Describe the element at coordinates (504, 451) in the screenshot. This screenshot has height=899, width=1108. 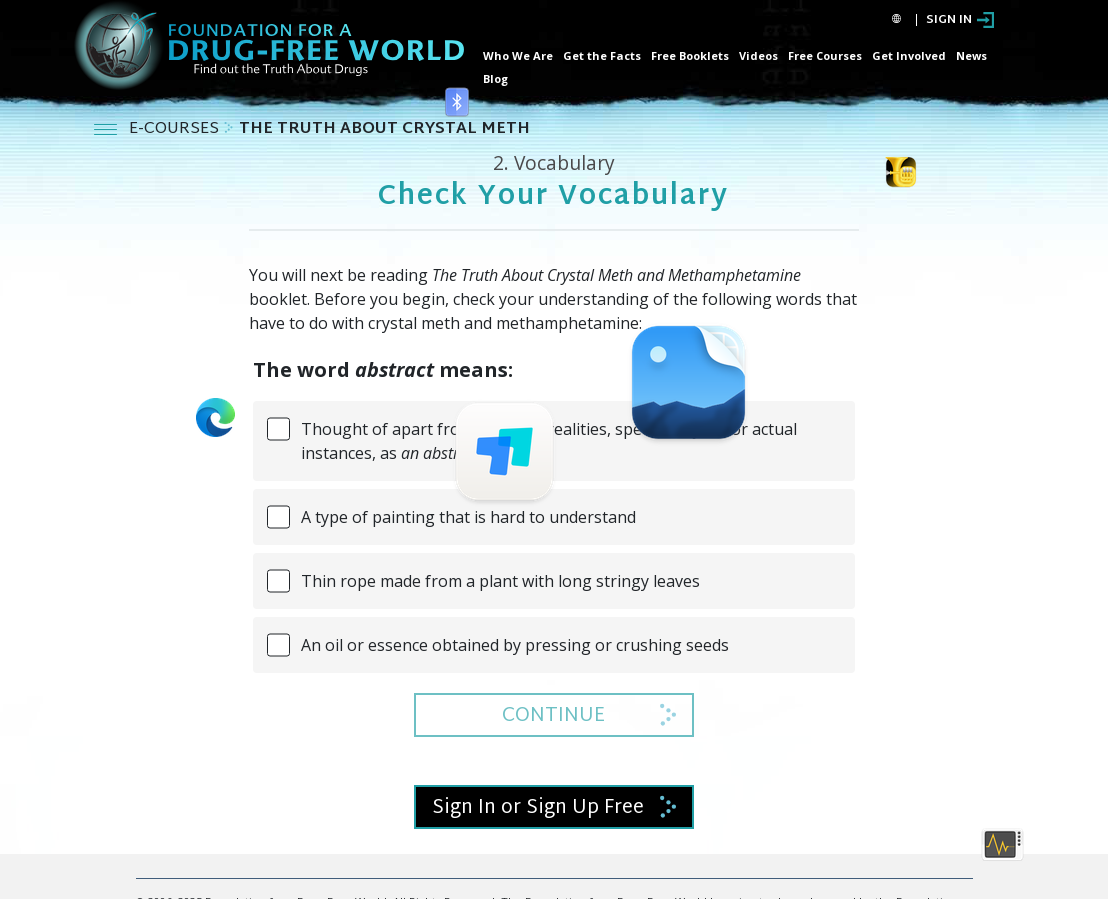
I see `open todesk remote desktop application` at that location.